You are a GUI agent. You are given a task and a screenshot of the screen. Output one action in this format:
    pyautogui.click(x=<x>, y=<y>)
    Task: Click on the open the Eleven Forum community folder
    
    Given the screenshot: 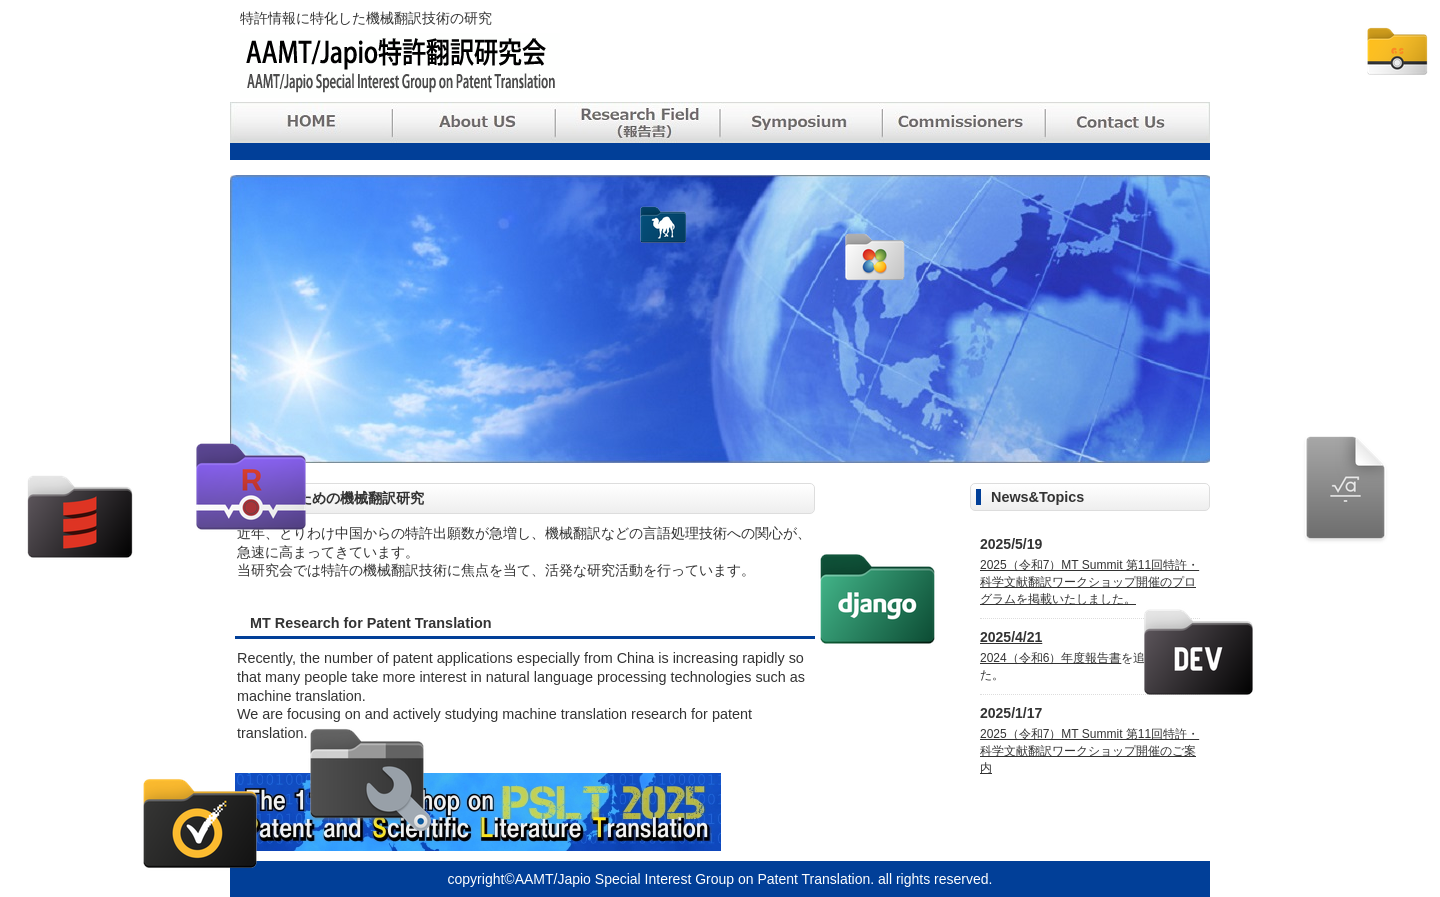 What is the action you would take?
    pyautogui.click(x=874, y=258)
    